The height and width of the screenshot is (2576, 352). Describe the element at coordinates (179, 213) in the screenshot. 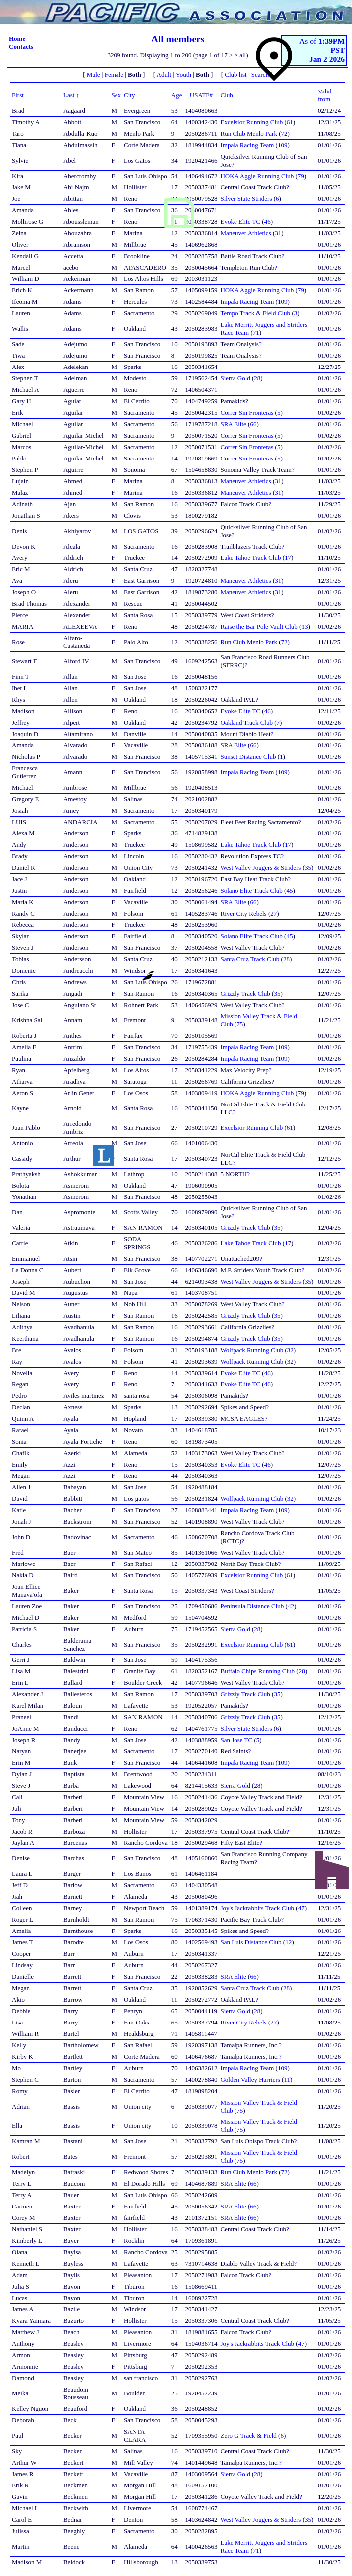

I see `save current file or document` at that location.